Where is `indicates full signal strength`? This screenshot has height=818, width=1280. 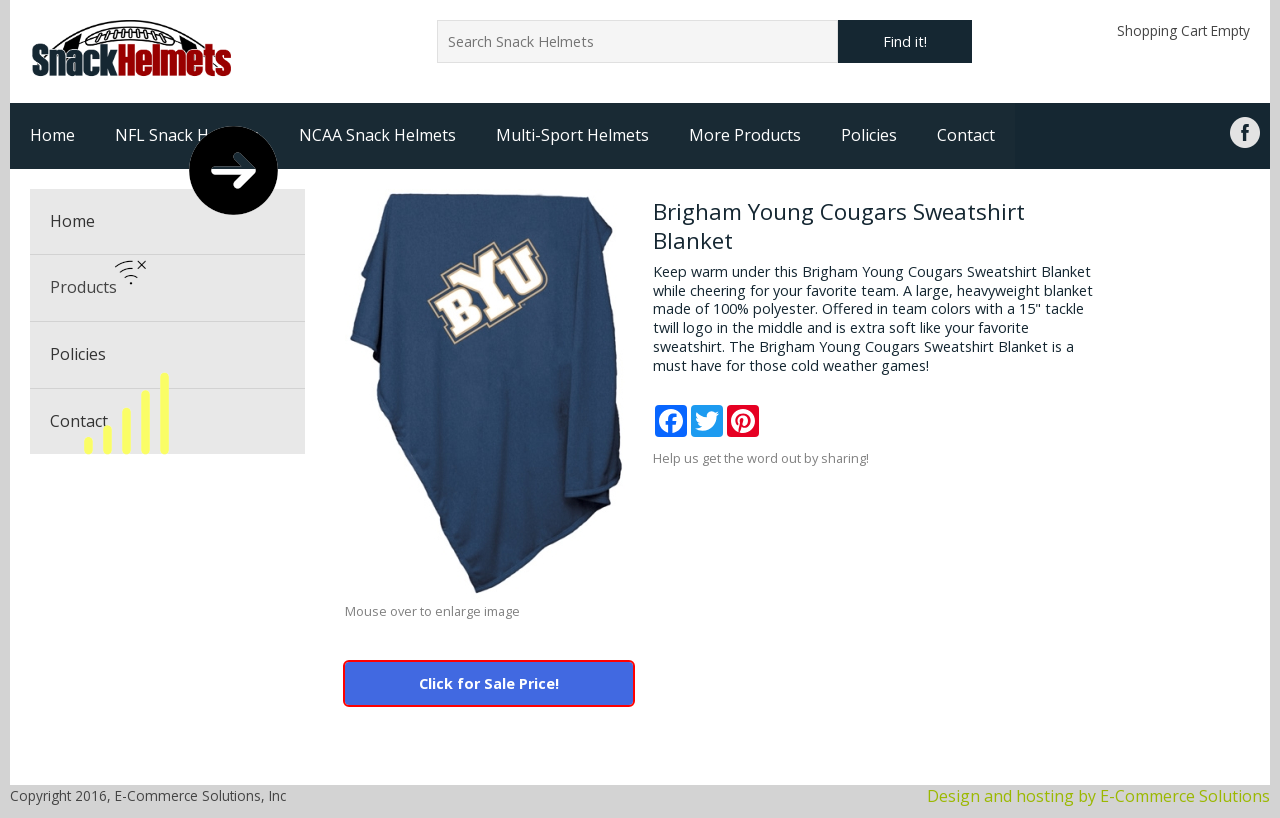
indicates full signal strength is located at coordinates (126, 413).